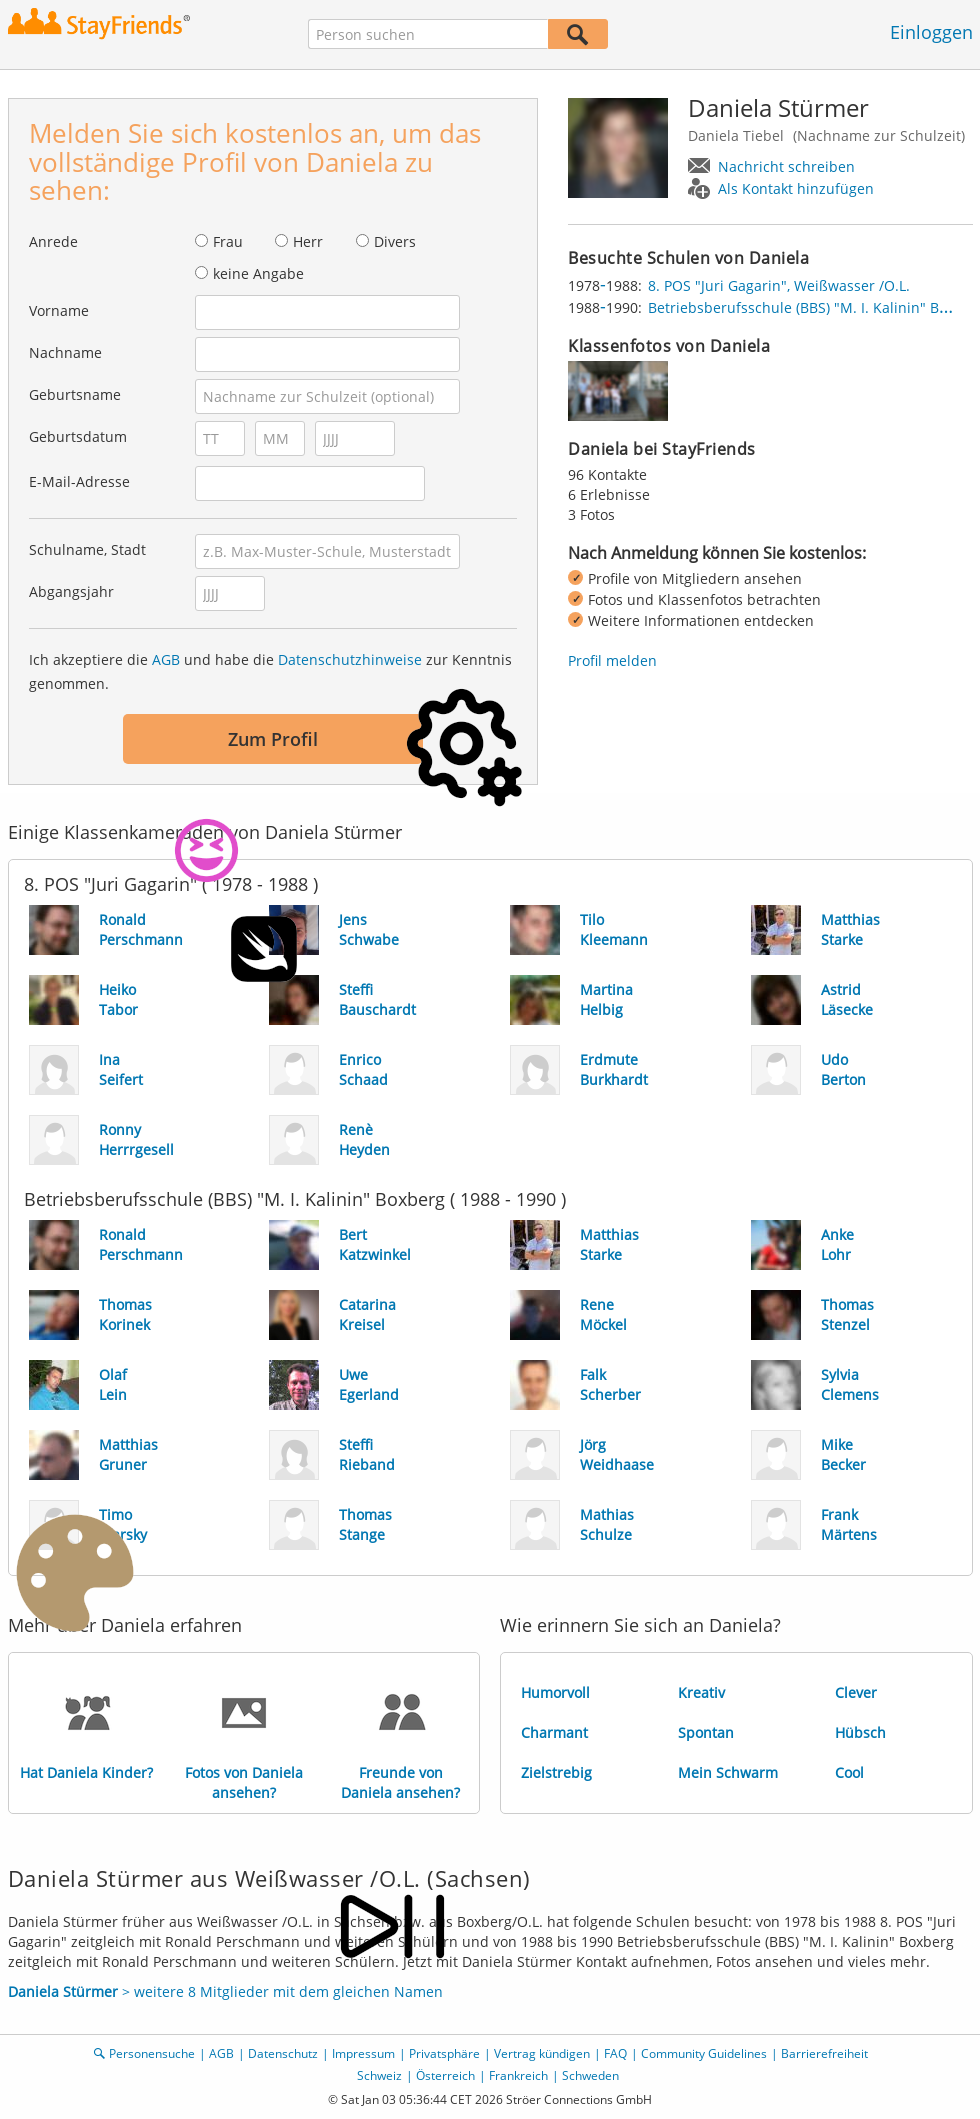 The height and width of the screenshot is (2119, 980). What do you see at coordinates (392, 1922) in the screenshot?
I see `toggle between play and pause for media playback` at bounding box center [392, 1922].